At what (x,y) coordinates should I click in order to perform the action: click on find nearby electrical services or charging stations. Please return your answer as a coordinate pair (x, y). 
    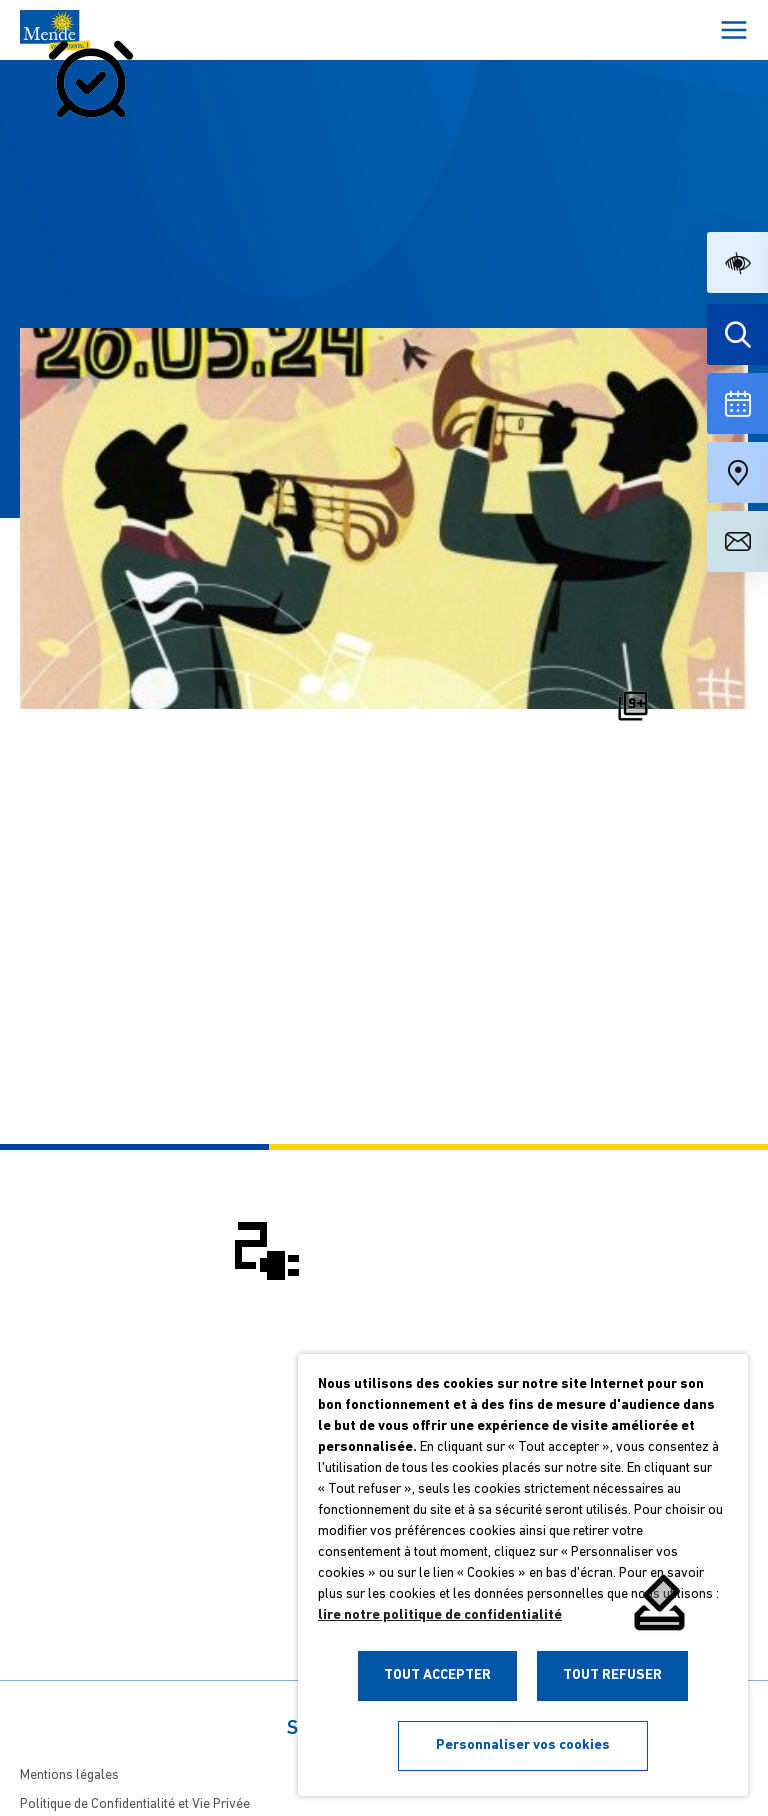
    Looking at the image, I should click on (267, 1251).